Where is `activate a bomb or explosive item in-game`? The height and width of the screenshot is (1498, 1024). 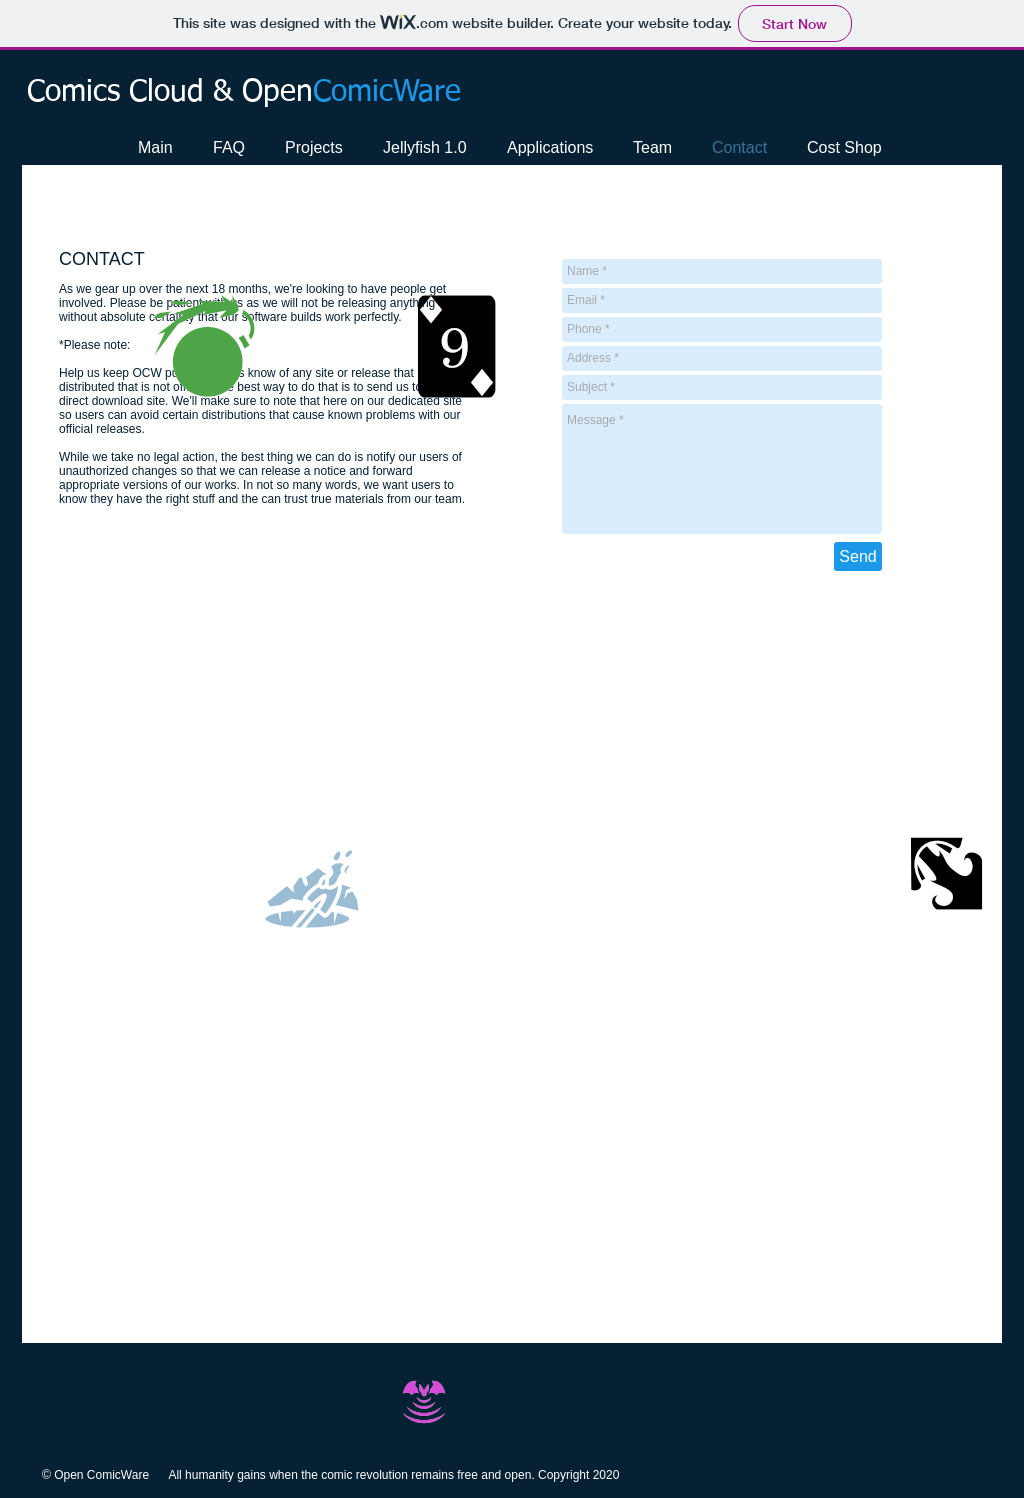
activate a bomb or explosive item in-game is located at coordinates (204, 346).